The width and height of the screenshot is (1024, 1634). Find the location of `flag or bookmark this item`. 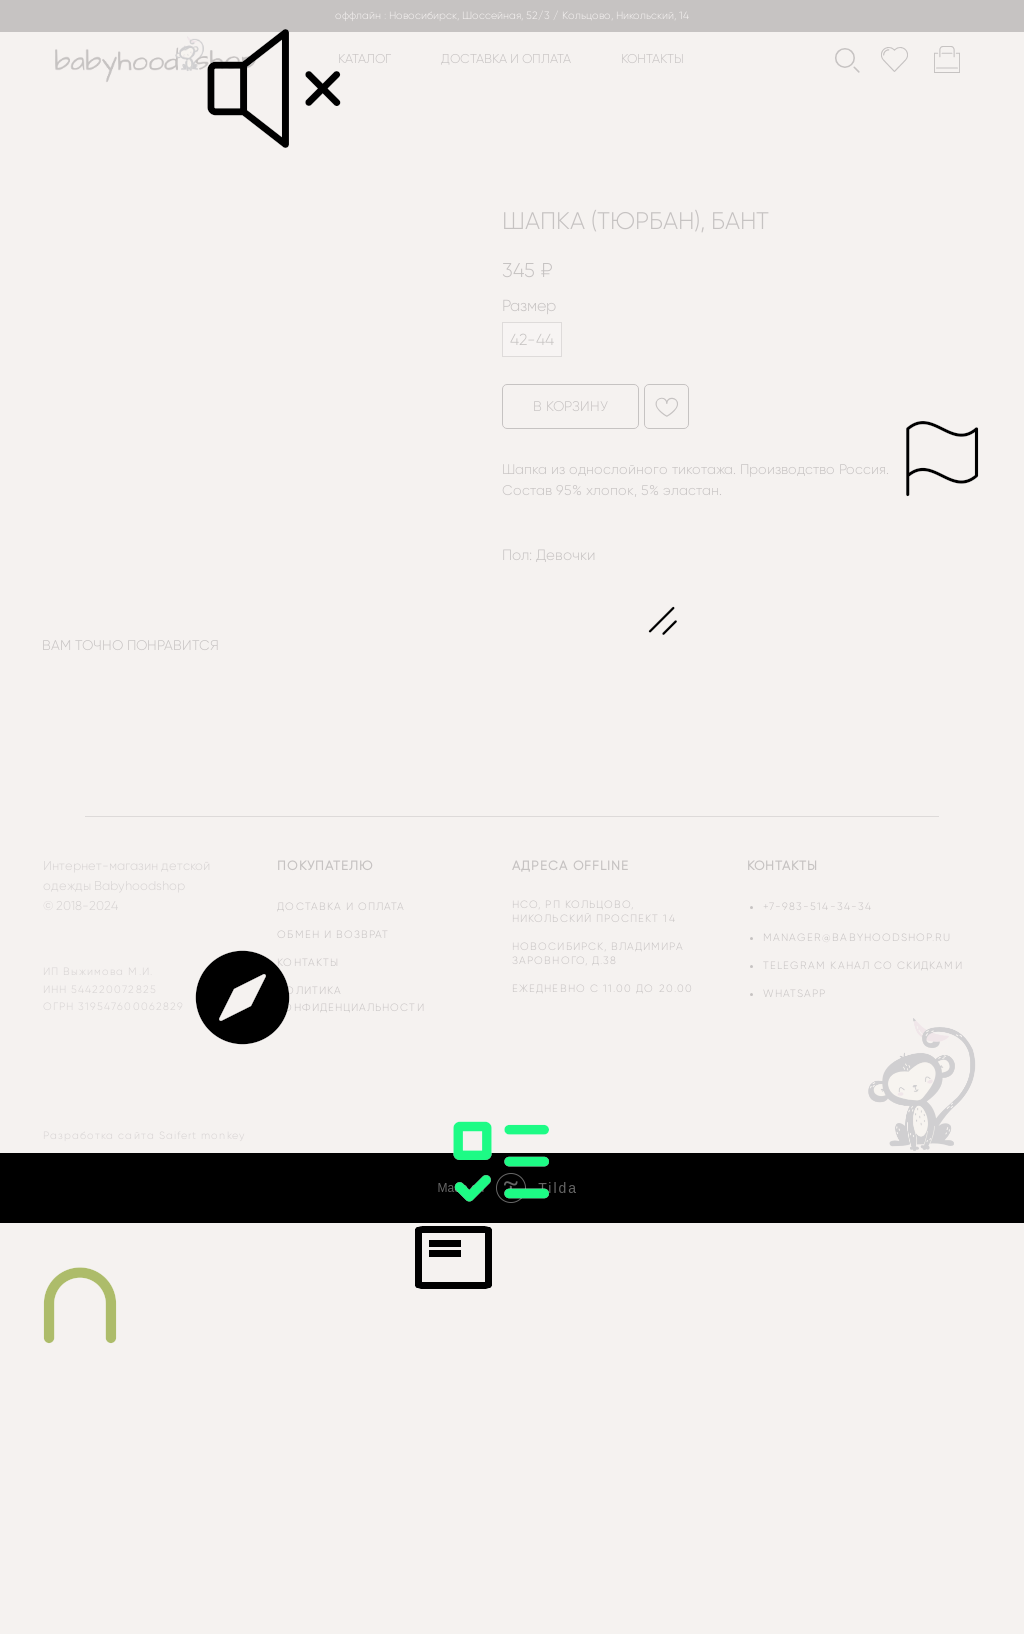

flag or bookmark this item is located at coordinates (939, 457).